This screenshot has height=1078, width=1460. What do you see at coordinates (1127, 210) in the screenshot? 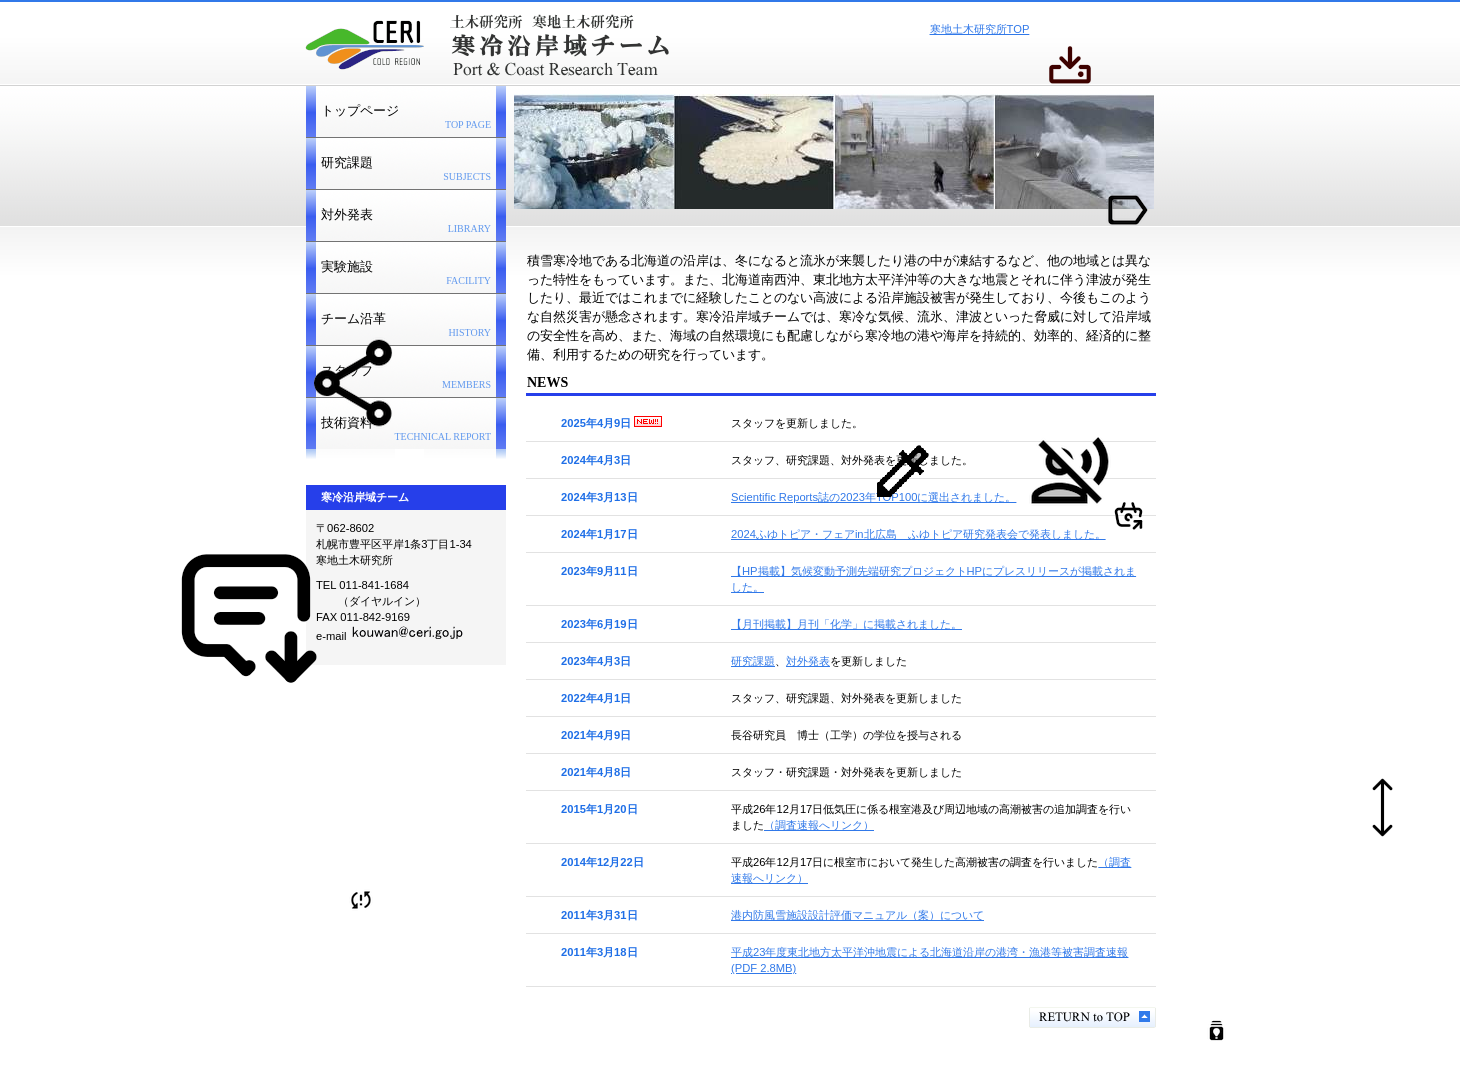
I see `add a label or tag to an item` at bounding box center [1127, 210].